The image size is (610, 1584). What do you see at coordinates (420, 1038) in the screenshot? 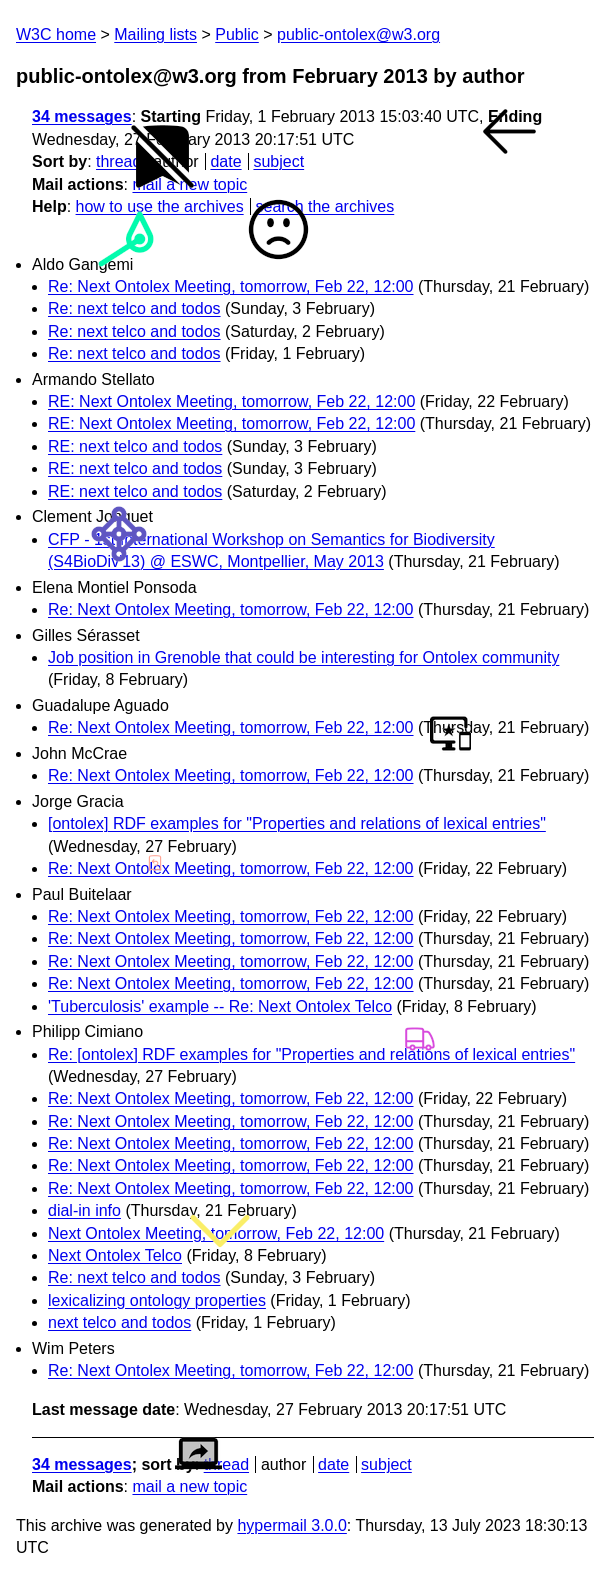
I see `track your delivery status` at bounding box center [420, 1038].